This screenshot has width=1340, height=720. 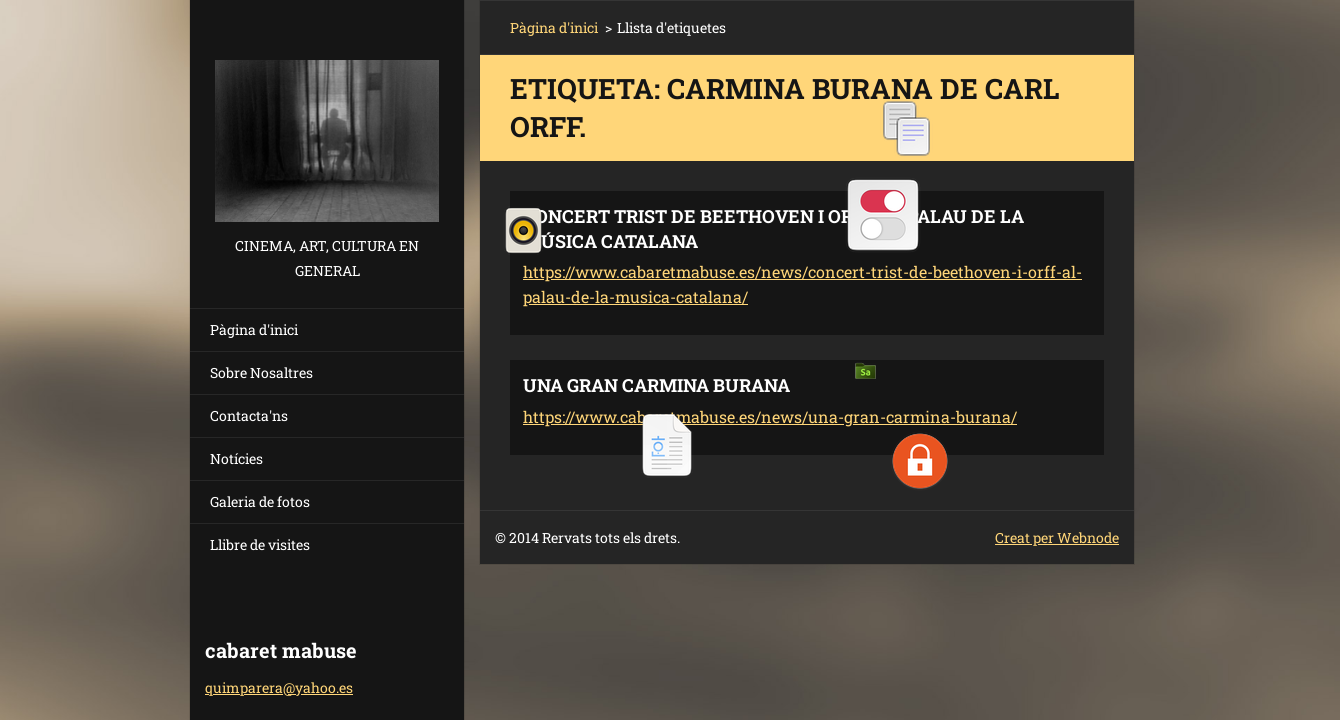 I want to click on access system sound settings, so click(x=523, y=230).